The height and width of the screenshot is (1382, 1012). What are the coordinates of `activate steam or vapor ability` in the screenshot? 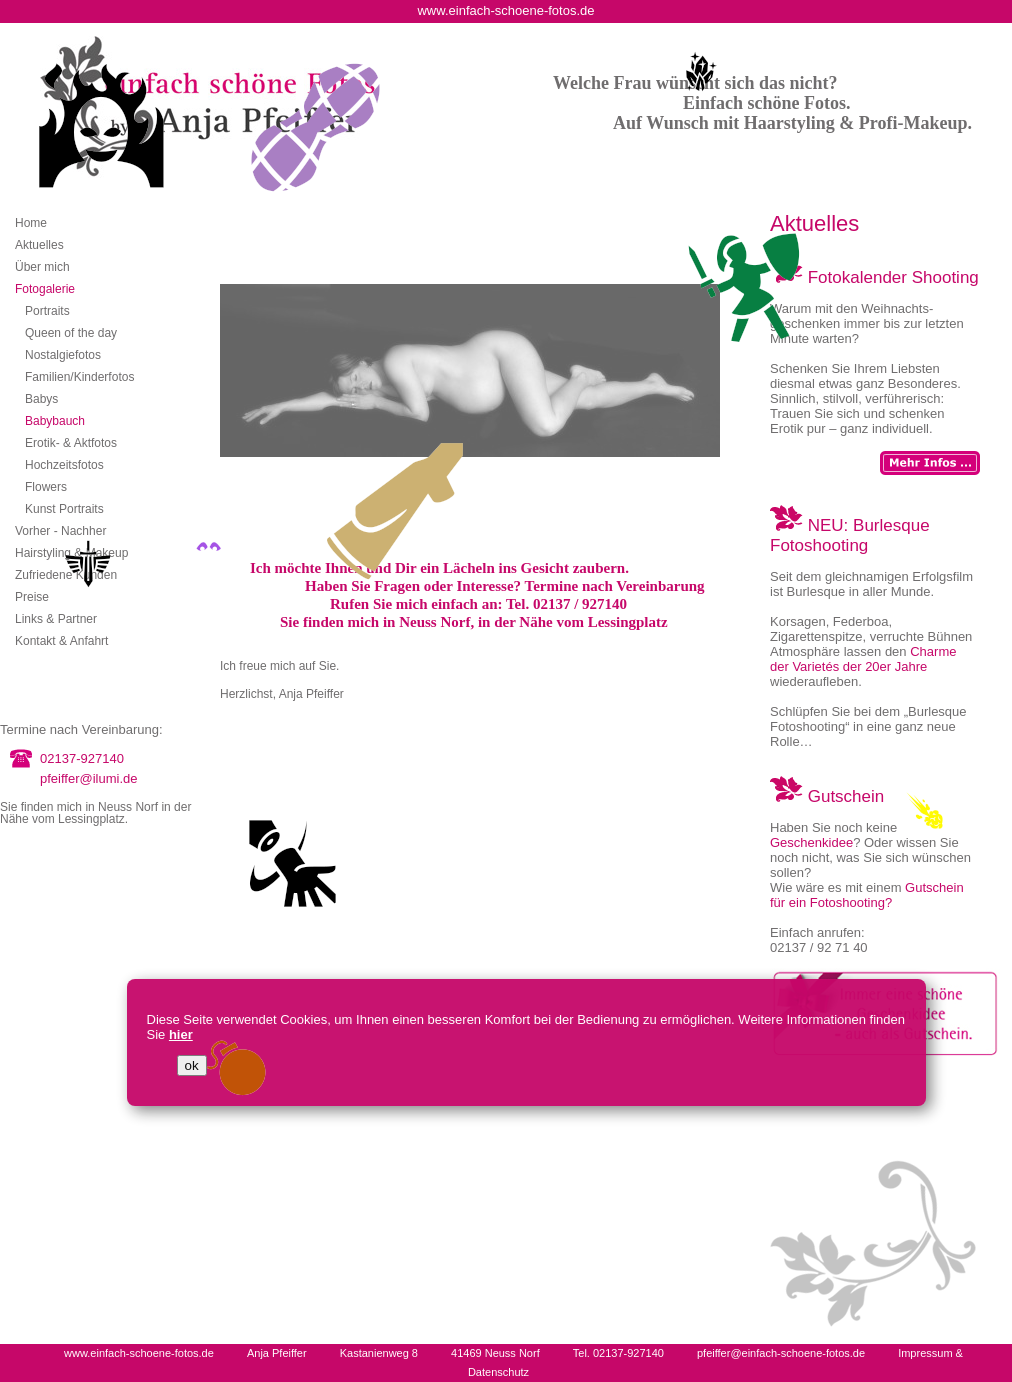 It's located at (924, 810).